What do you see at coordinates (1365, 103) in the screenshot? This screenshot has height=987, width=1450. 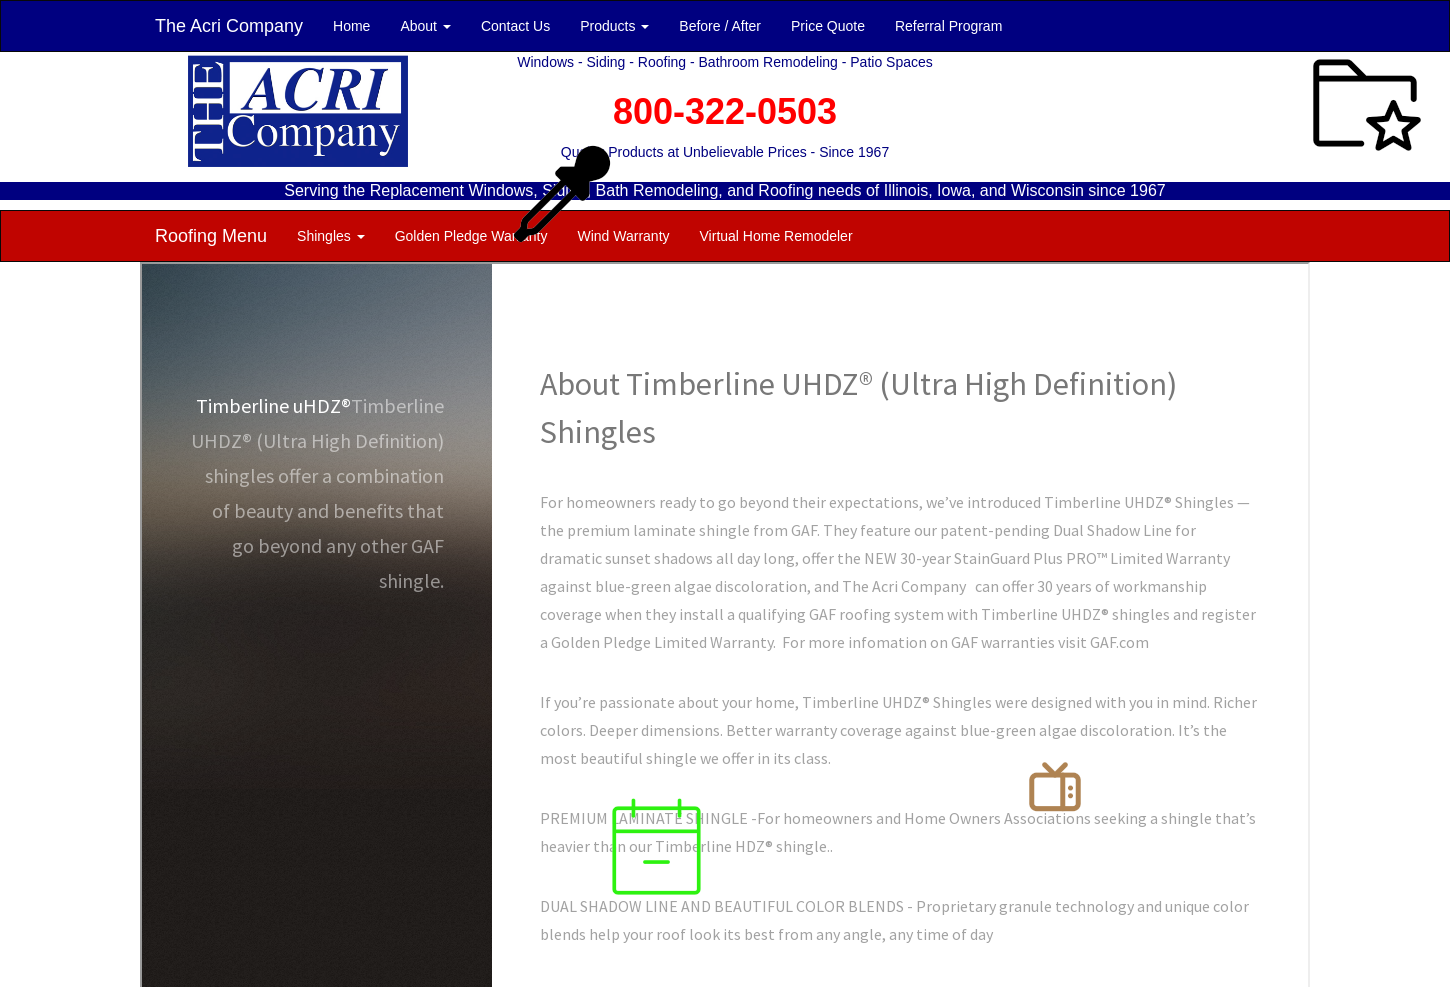 I see `access your starred or favorite files` at bounding box center [1365, 103].